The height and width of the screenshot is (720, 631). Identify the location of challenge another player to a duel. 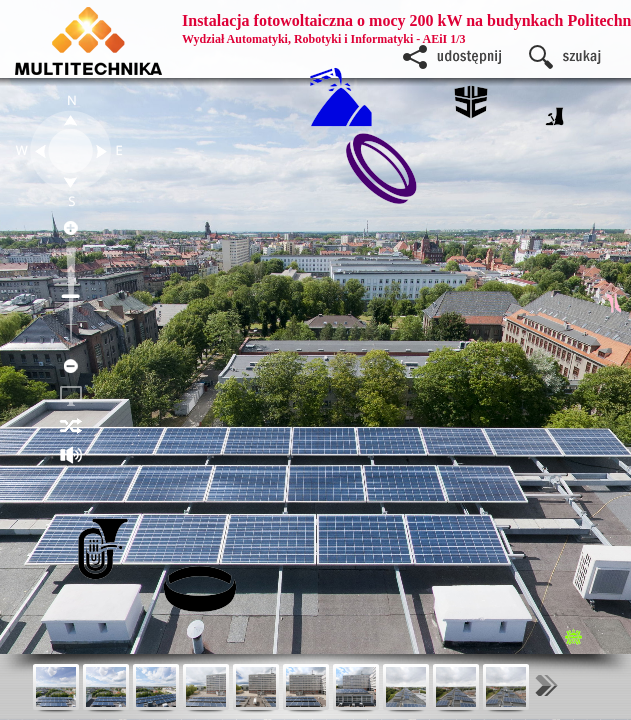
(614, 303).